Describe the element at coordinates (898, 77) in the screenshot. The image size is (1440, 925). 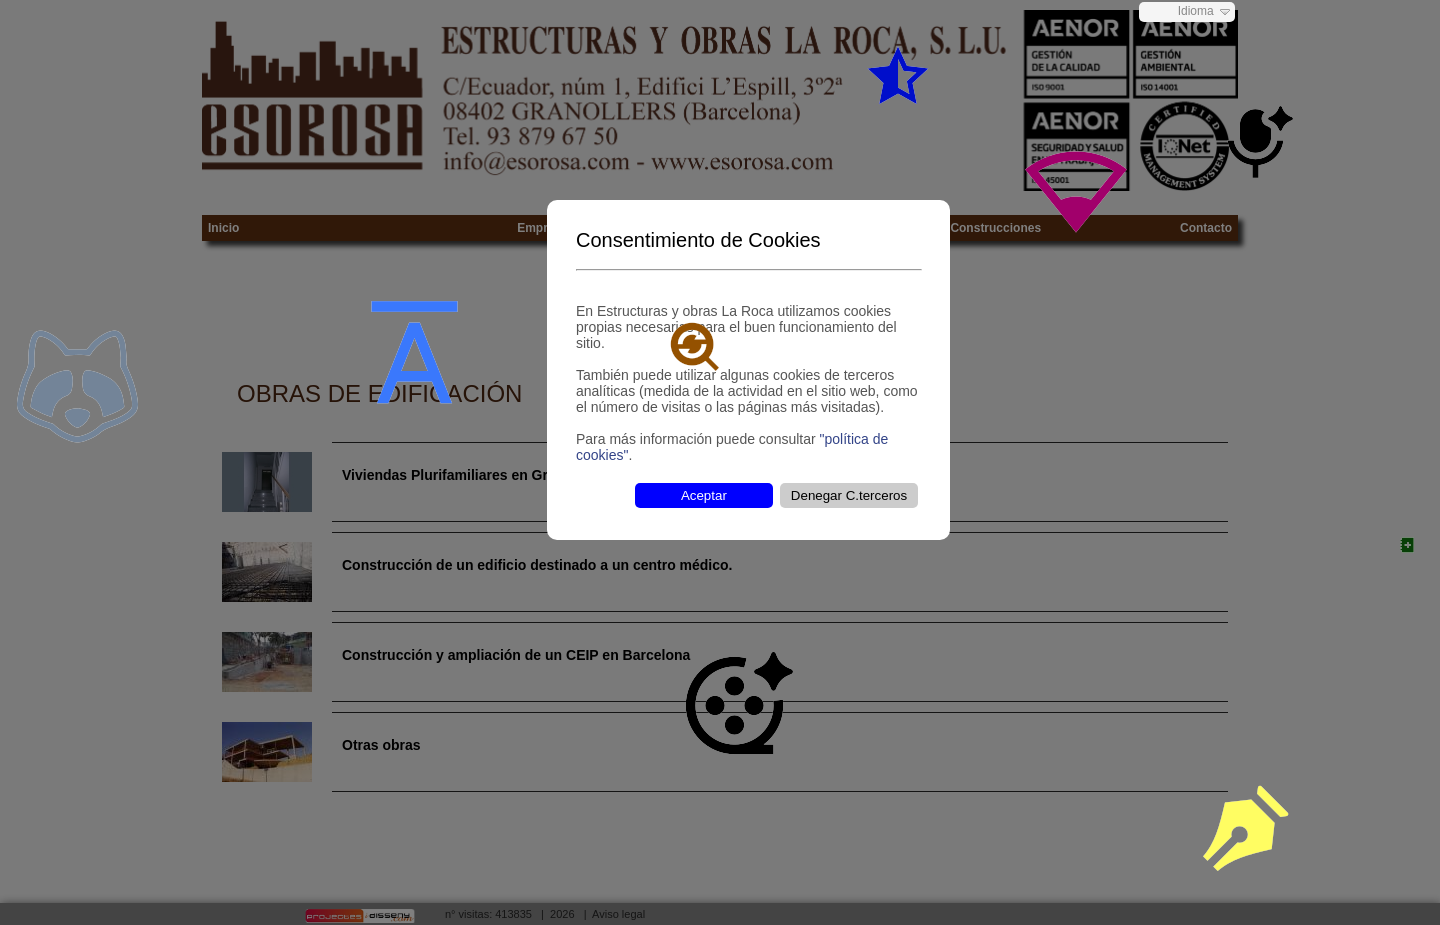
I see `indicates a partial or half rating` at that location.